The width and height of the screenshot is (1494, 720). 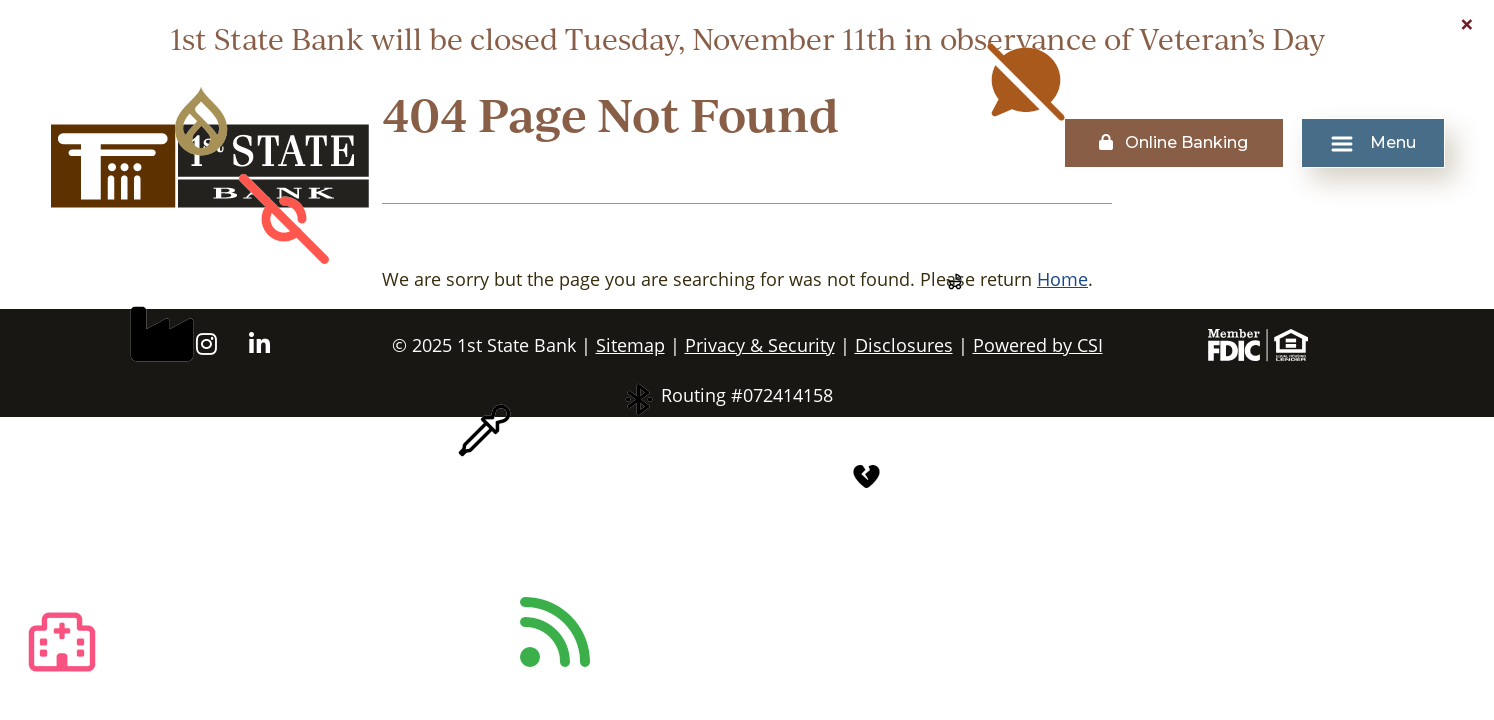 What do you see at coordinates (638, 399) in the screenshot?
I see `indicates bluetooth is connected to a device` at bounding box center [638, 399].